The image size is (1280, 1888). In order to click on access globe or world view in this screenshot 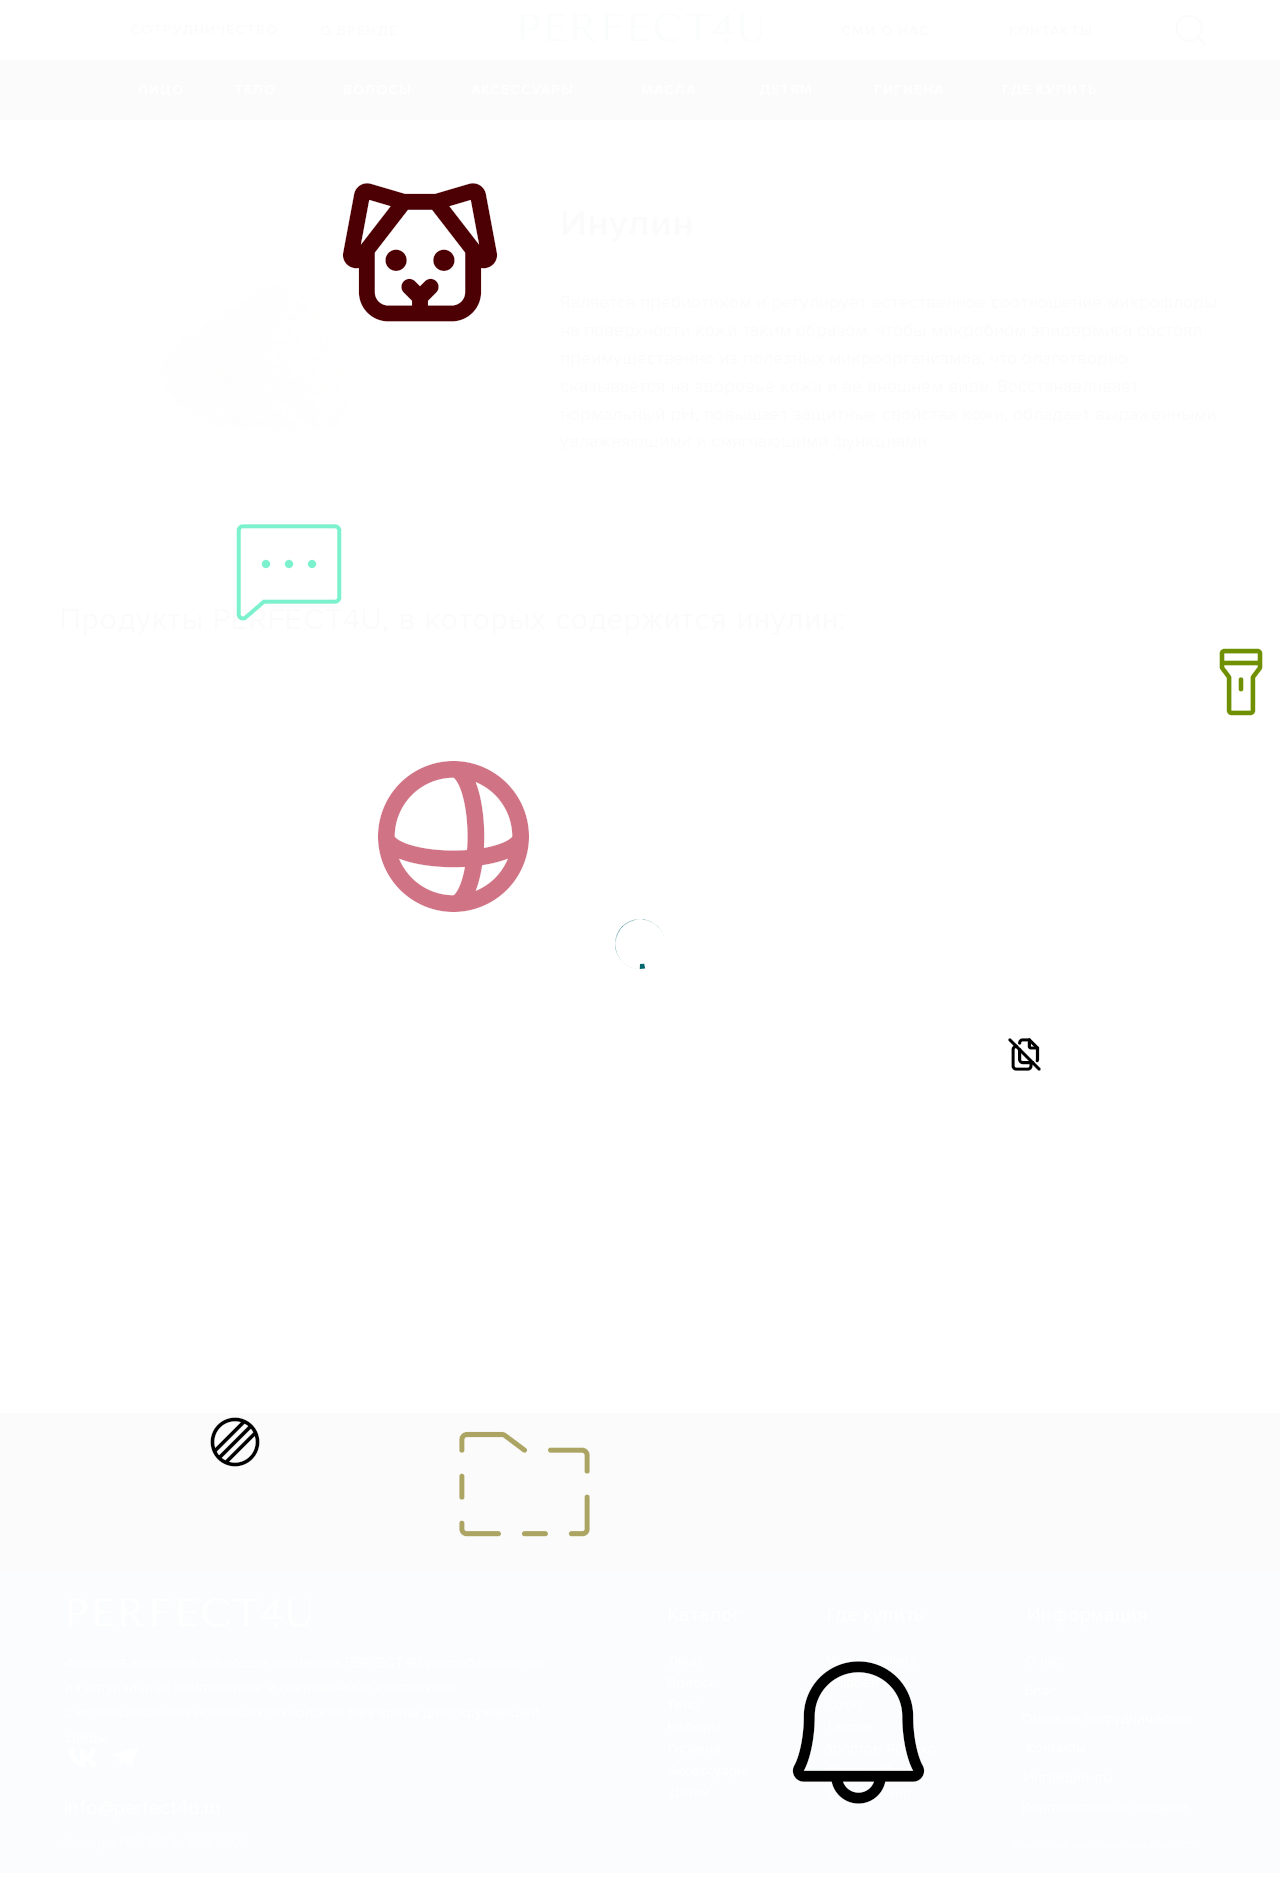, I will do `click(453, 836)`.